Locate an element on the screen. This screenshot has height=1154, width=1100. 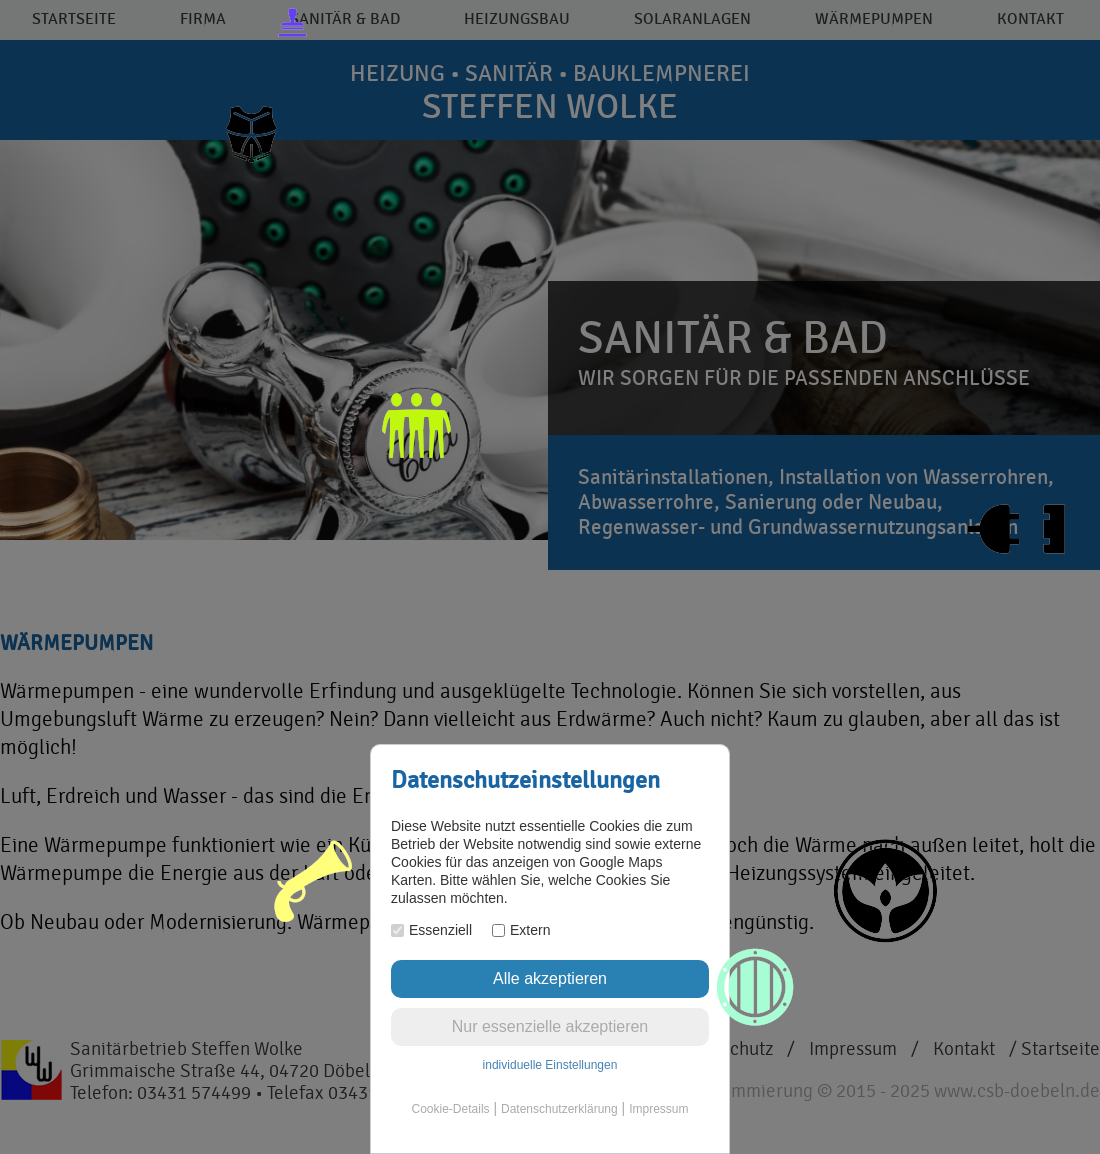
select blunderbuss weapon in game inventory is located at coordinates (313, 881).